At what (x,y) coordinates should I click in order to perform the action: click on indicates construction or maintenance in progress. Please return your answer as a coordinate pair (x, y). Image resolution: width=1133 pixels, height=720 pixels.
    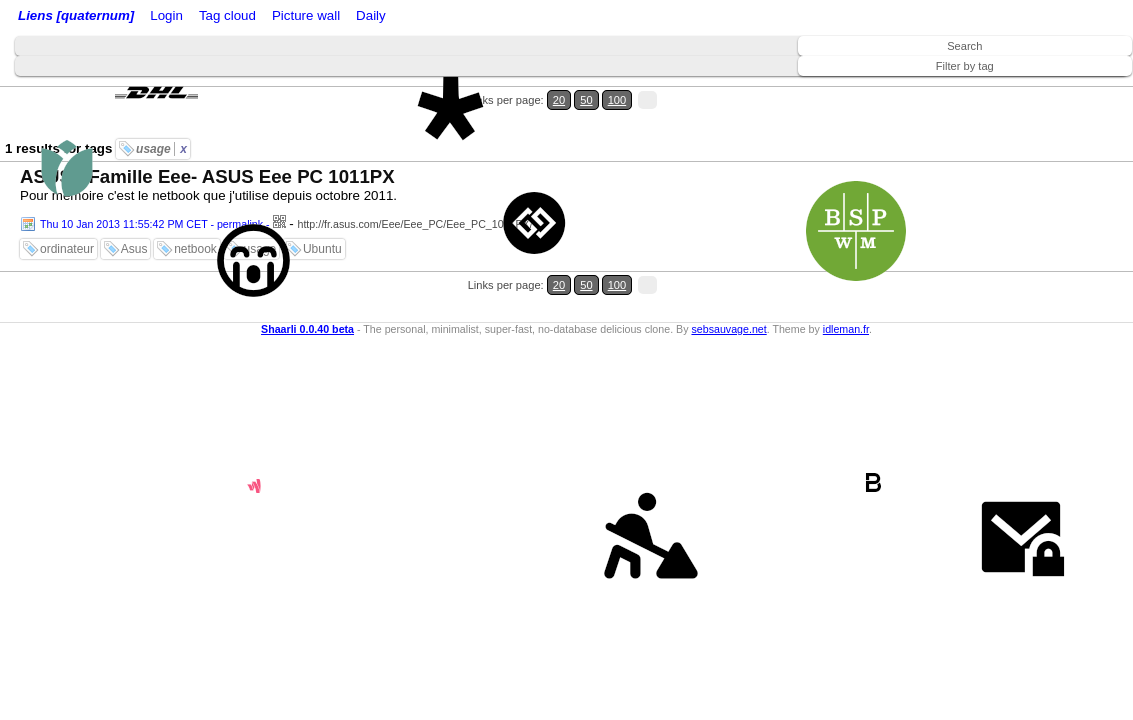
    Looking at the image, I should click on (651, 537).